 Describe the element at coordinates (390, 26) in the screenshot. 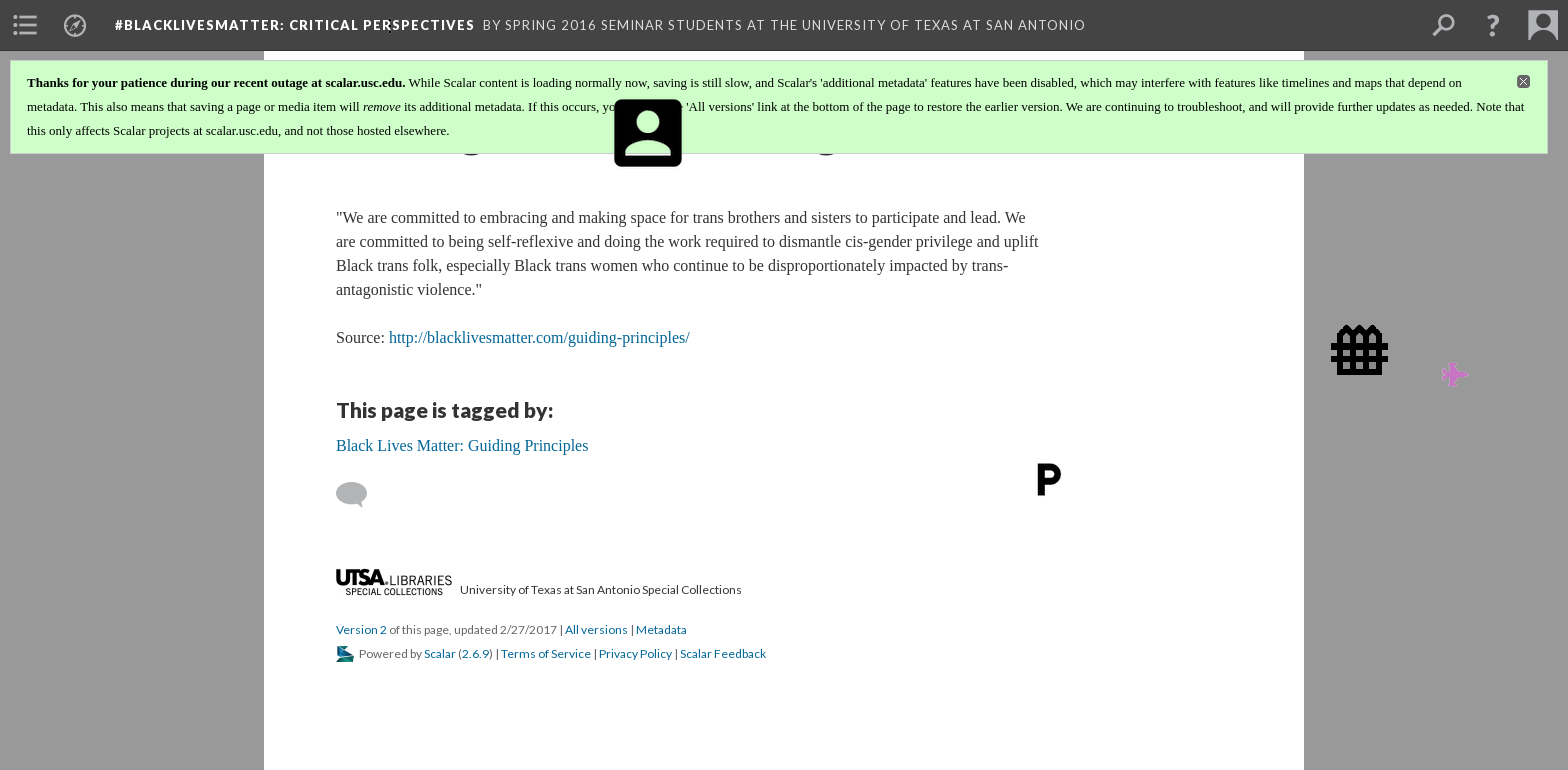

I see `open more options menu` at that location.